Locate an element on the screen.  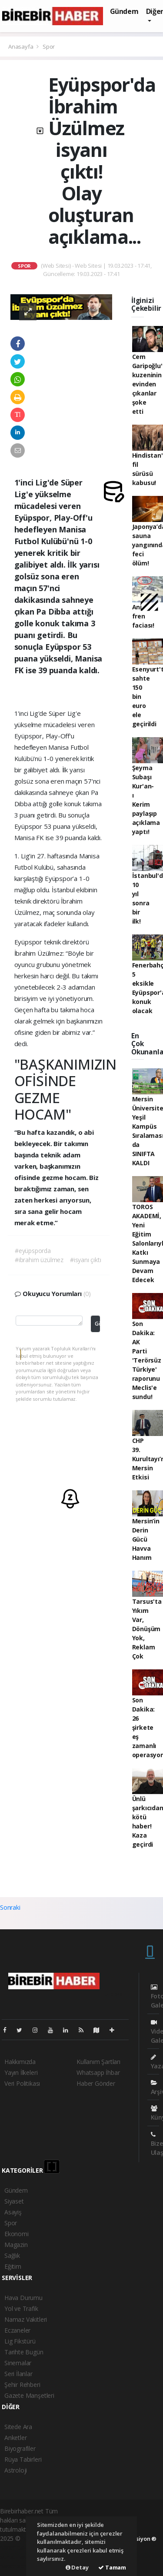
keyboard key for the letter W is located at coordinates (40, 131).